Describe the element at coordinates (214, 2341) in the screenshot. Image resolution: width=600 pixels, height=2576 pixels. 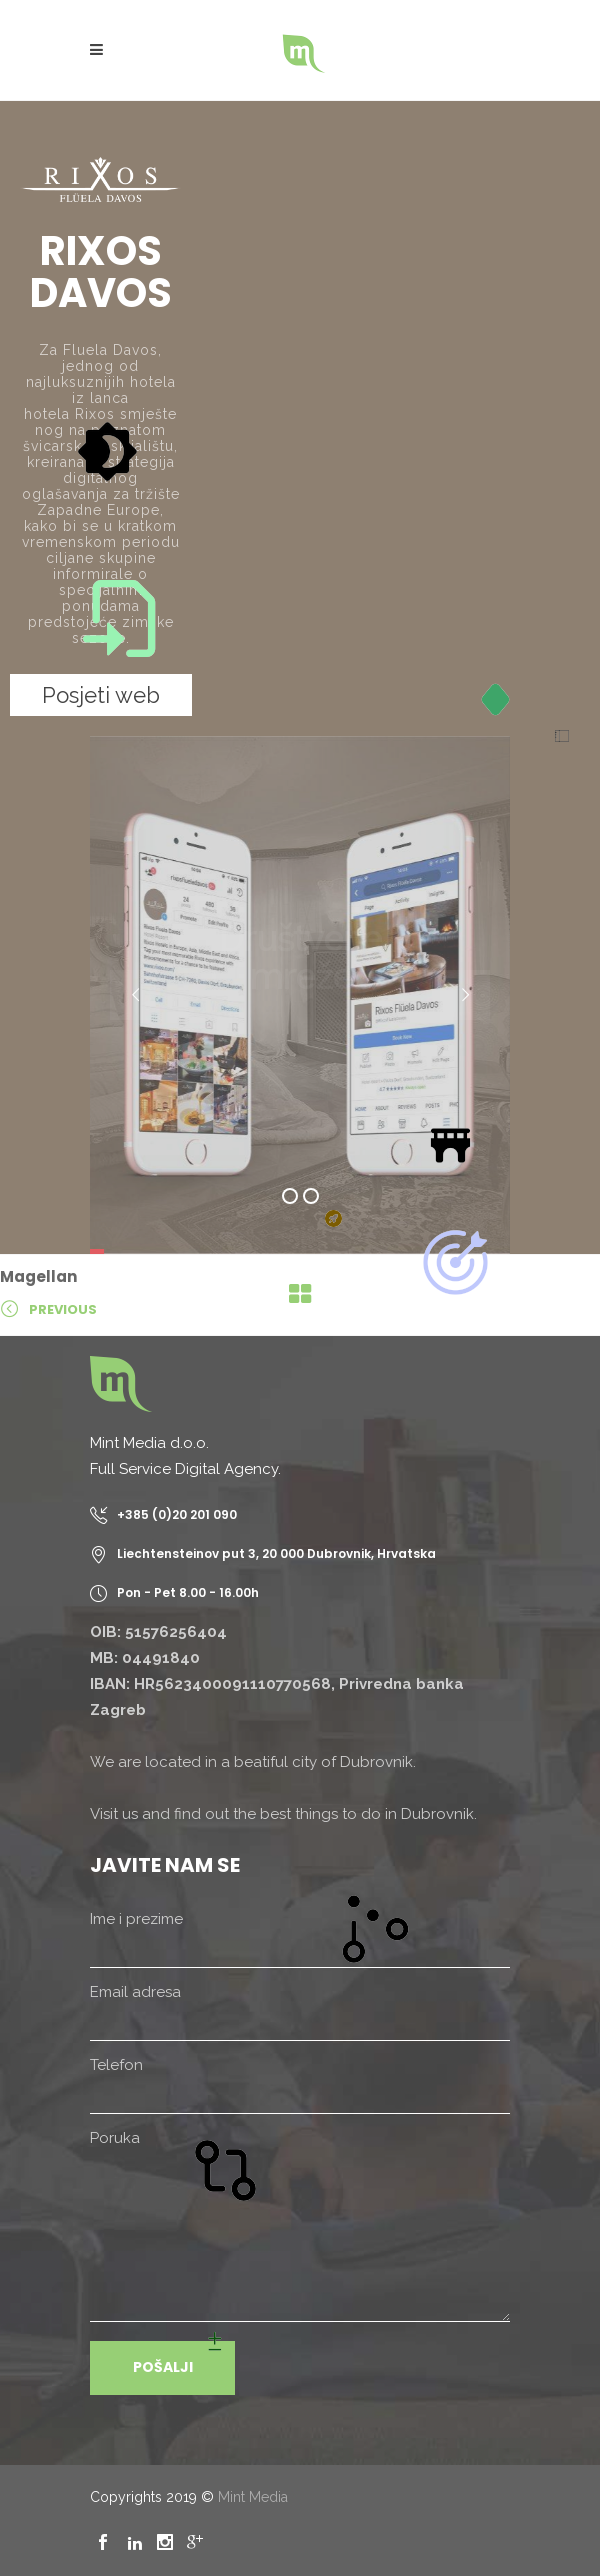
I see `view code differences or changes` at that location.